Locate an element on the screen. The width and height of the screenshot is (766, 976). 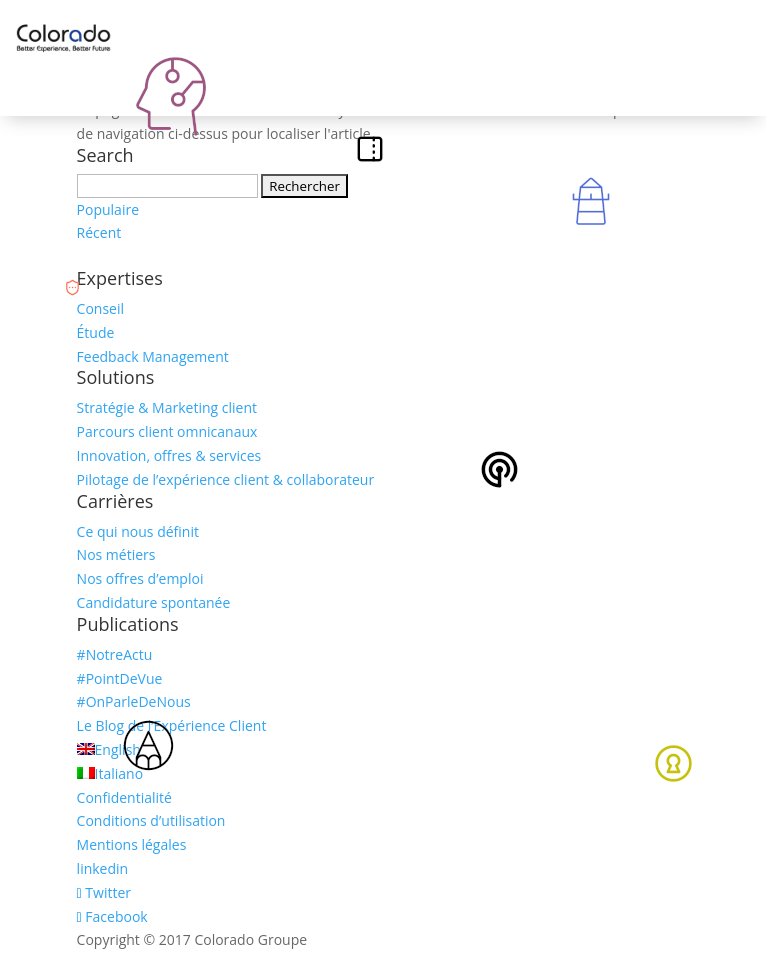
edit or modify content is located at coordinates (148, 745).